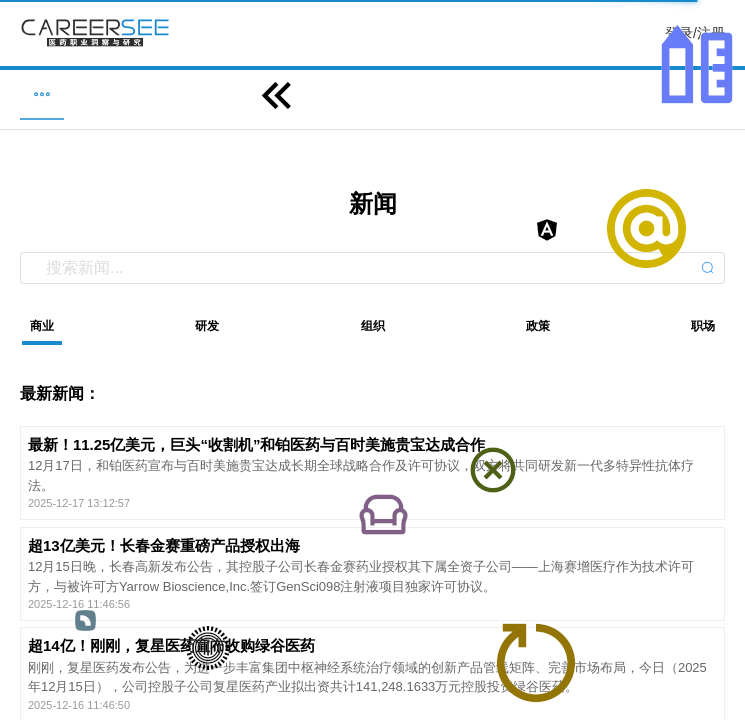 The height and width of the screenshot is (720, 745). I want to click on compose a new email, so click(646, 228).